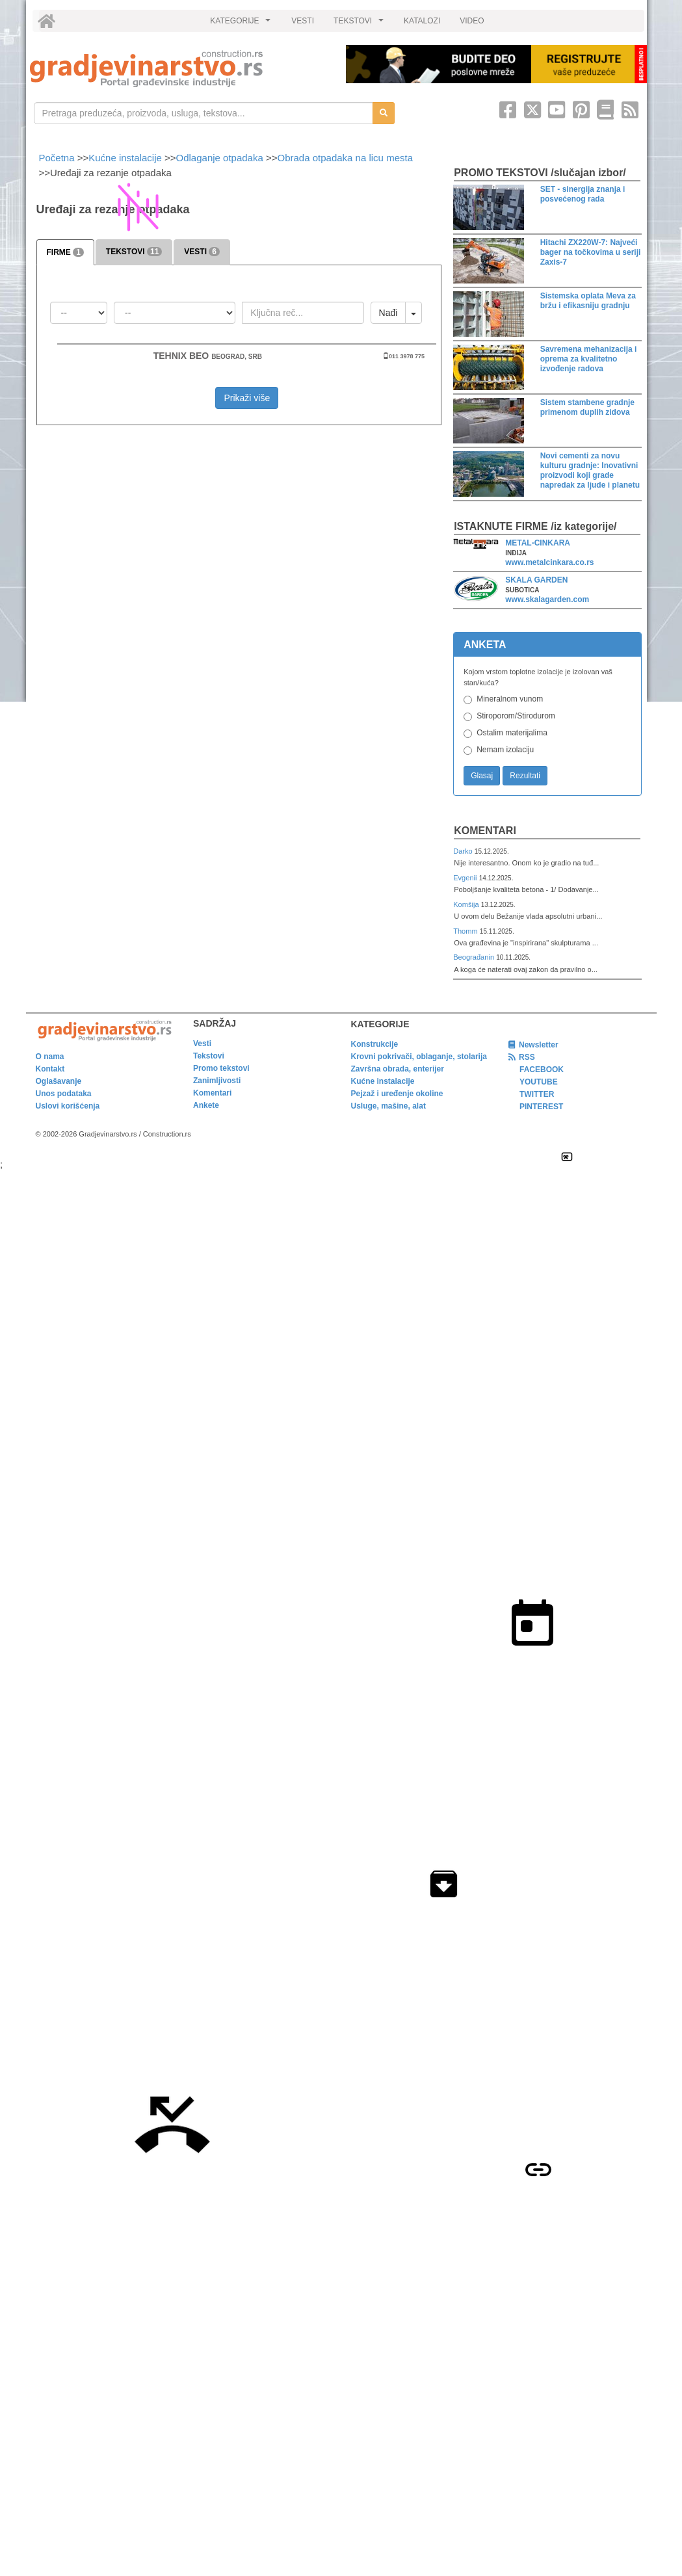  What do you see at coordinates (532, 1625) in the screenshot?
I see `view today's date or events` at bounding box center [532, 1625].